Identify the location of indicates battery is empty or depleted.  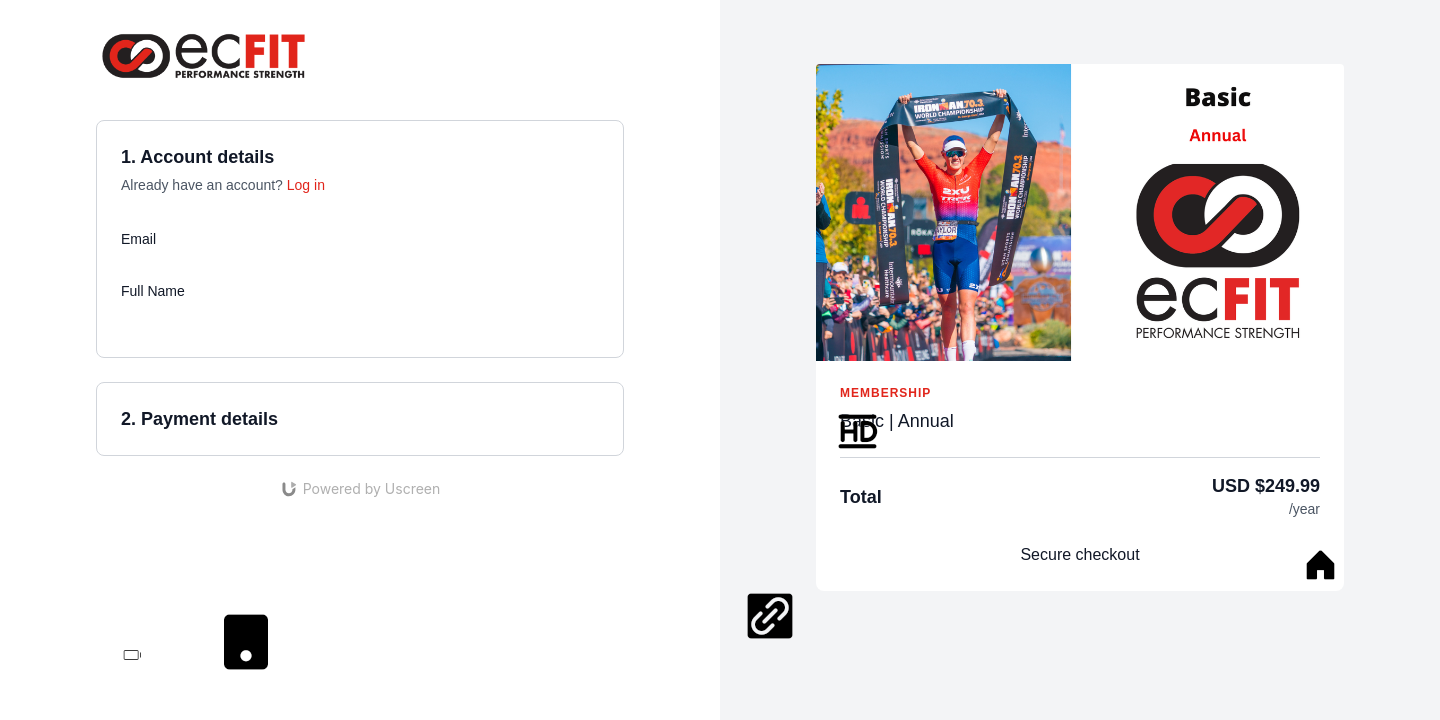
(132, 655).